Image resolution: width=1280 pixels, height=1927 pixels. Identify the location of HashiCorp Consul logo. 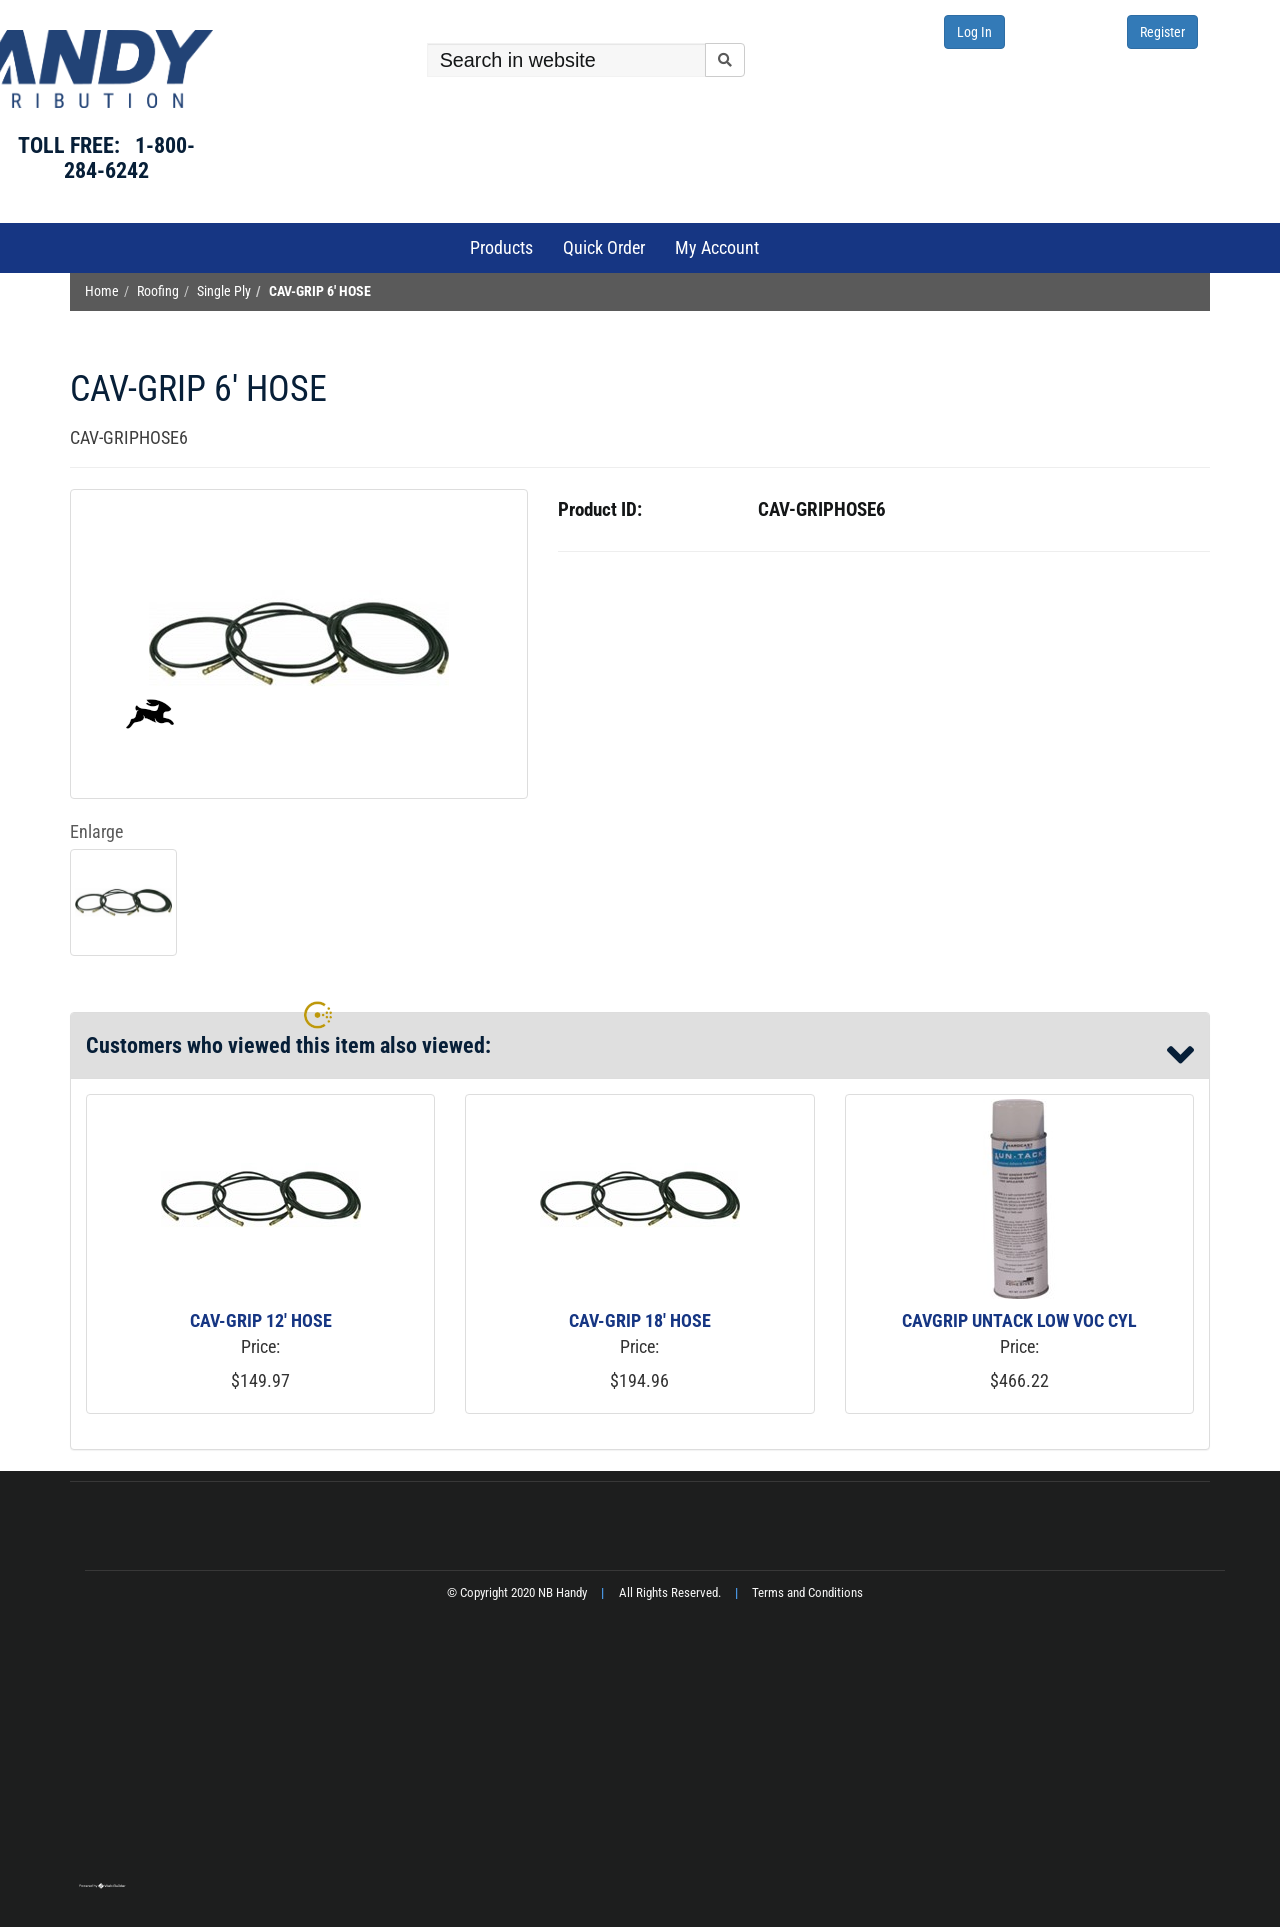
(318, 1015).